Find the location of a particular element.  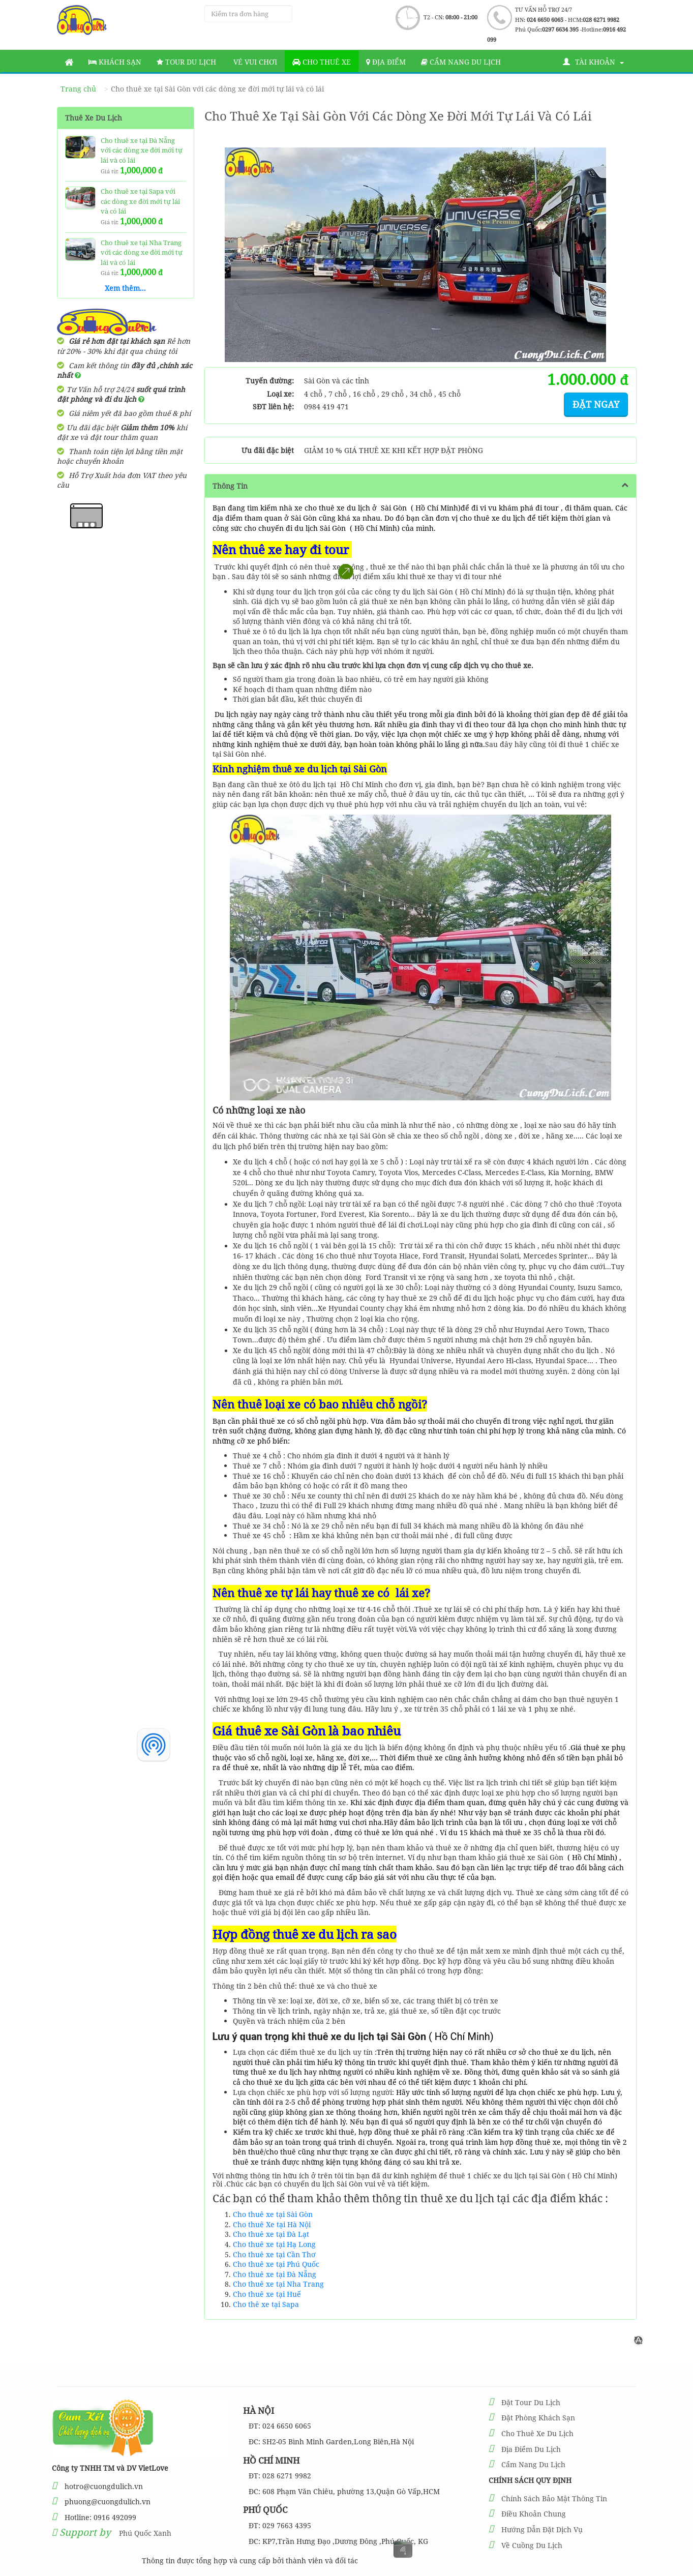

access desktop folder in sidebar is located at coordinates (86, 516).